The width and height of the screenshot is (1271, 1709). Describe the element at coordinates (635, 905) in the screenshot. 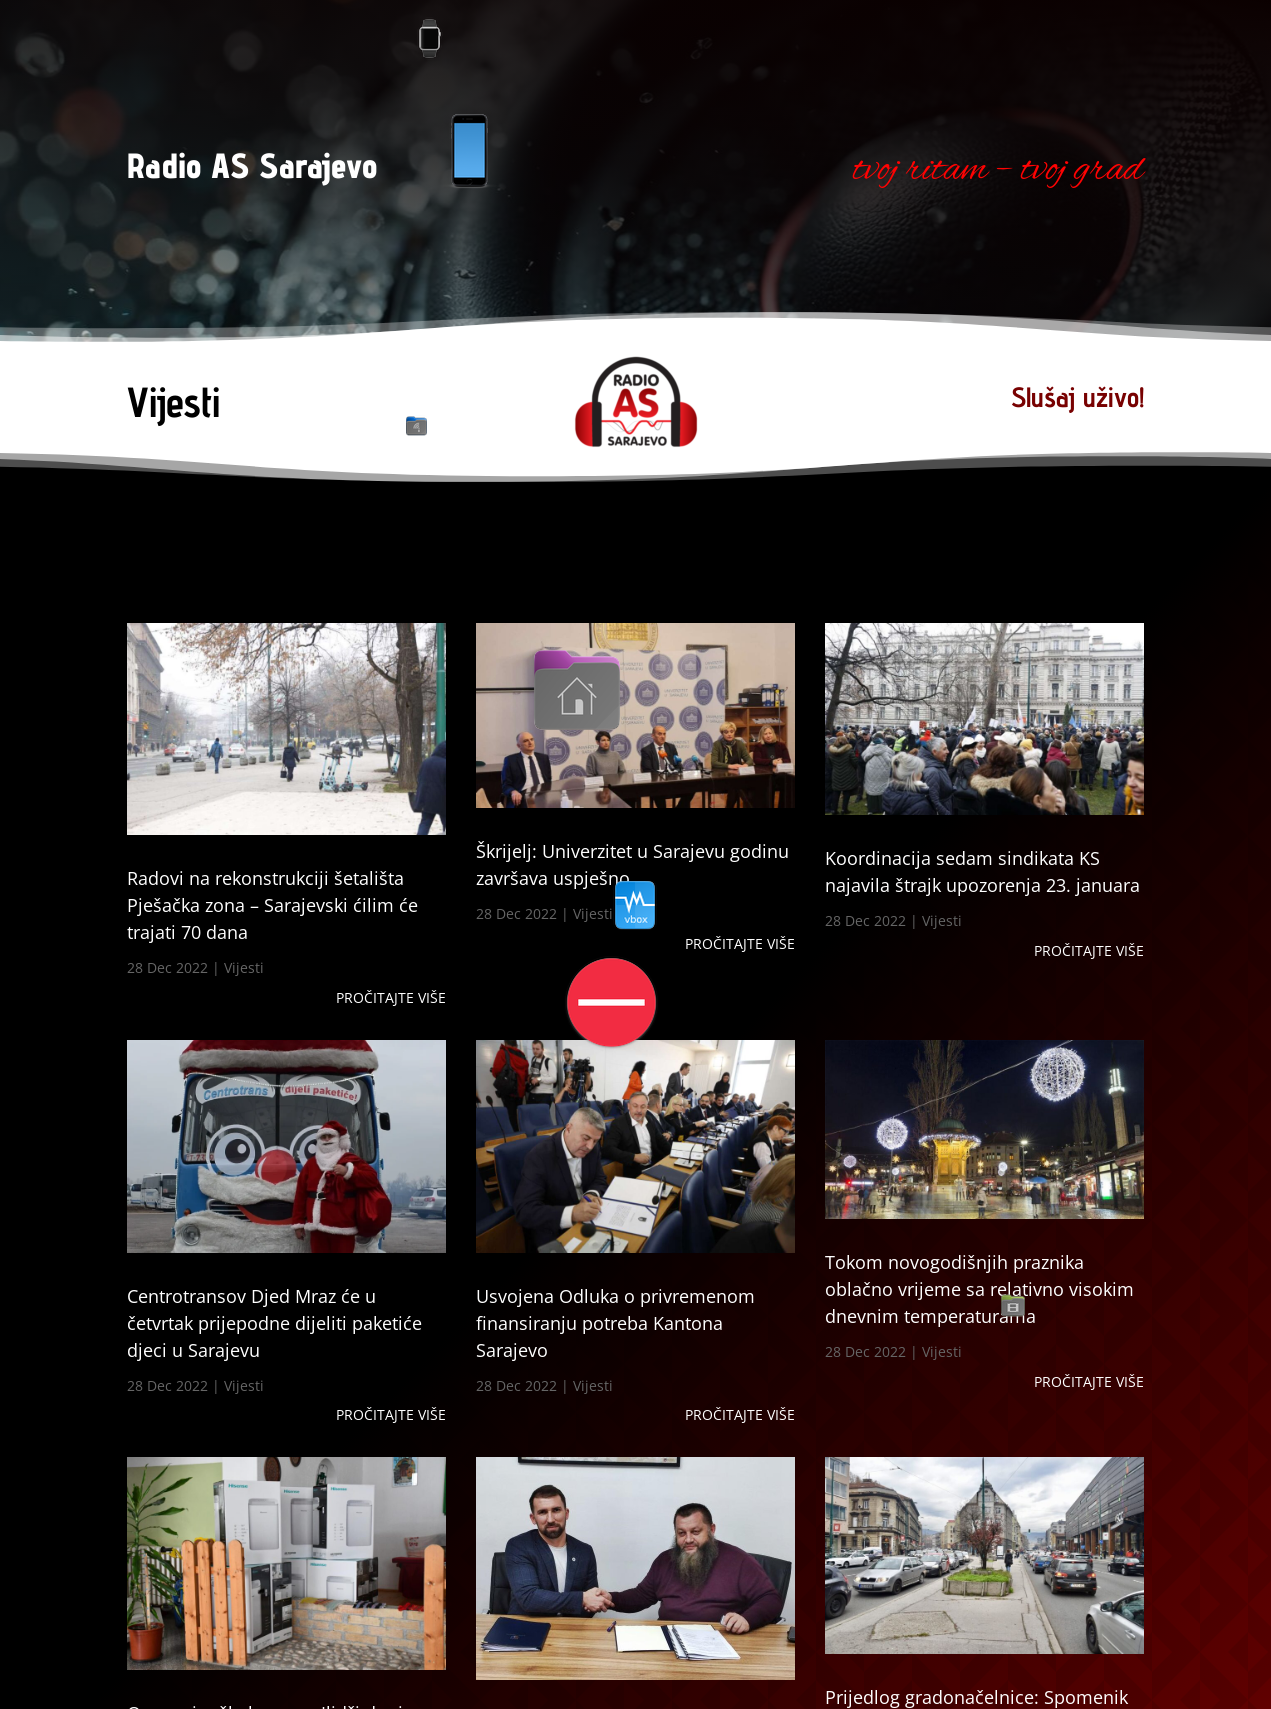

I see `virtualbox virtual machine configuration file` at that location.